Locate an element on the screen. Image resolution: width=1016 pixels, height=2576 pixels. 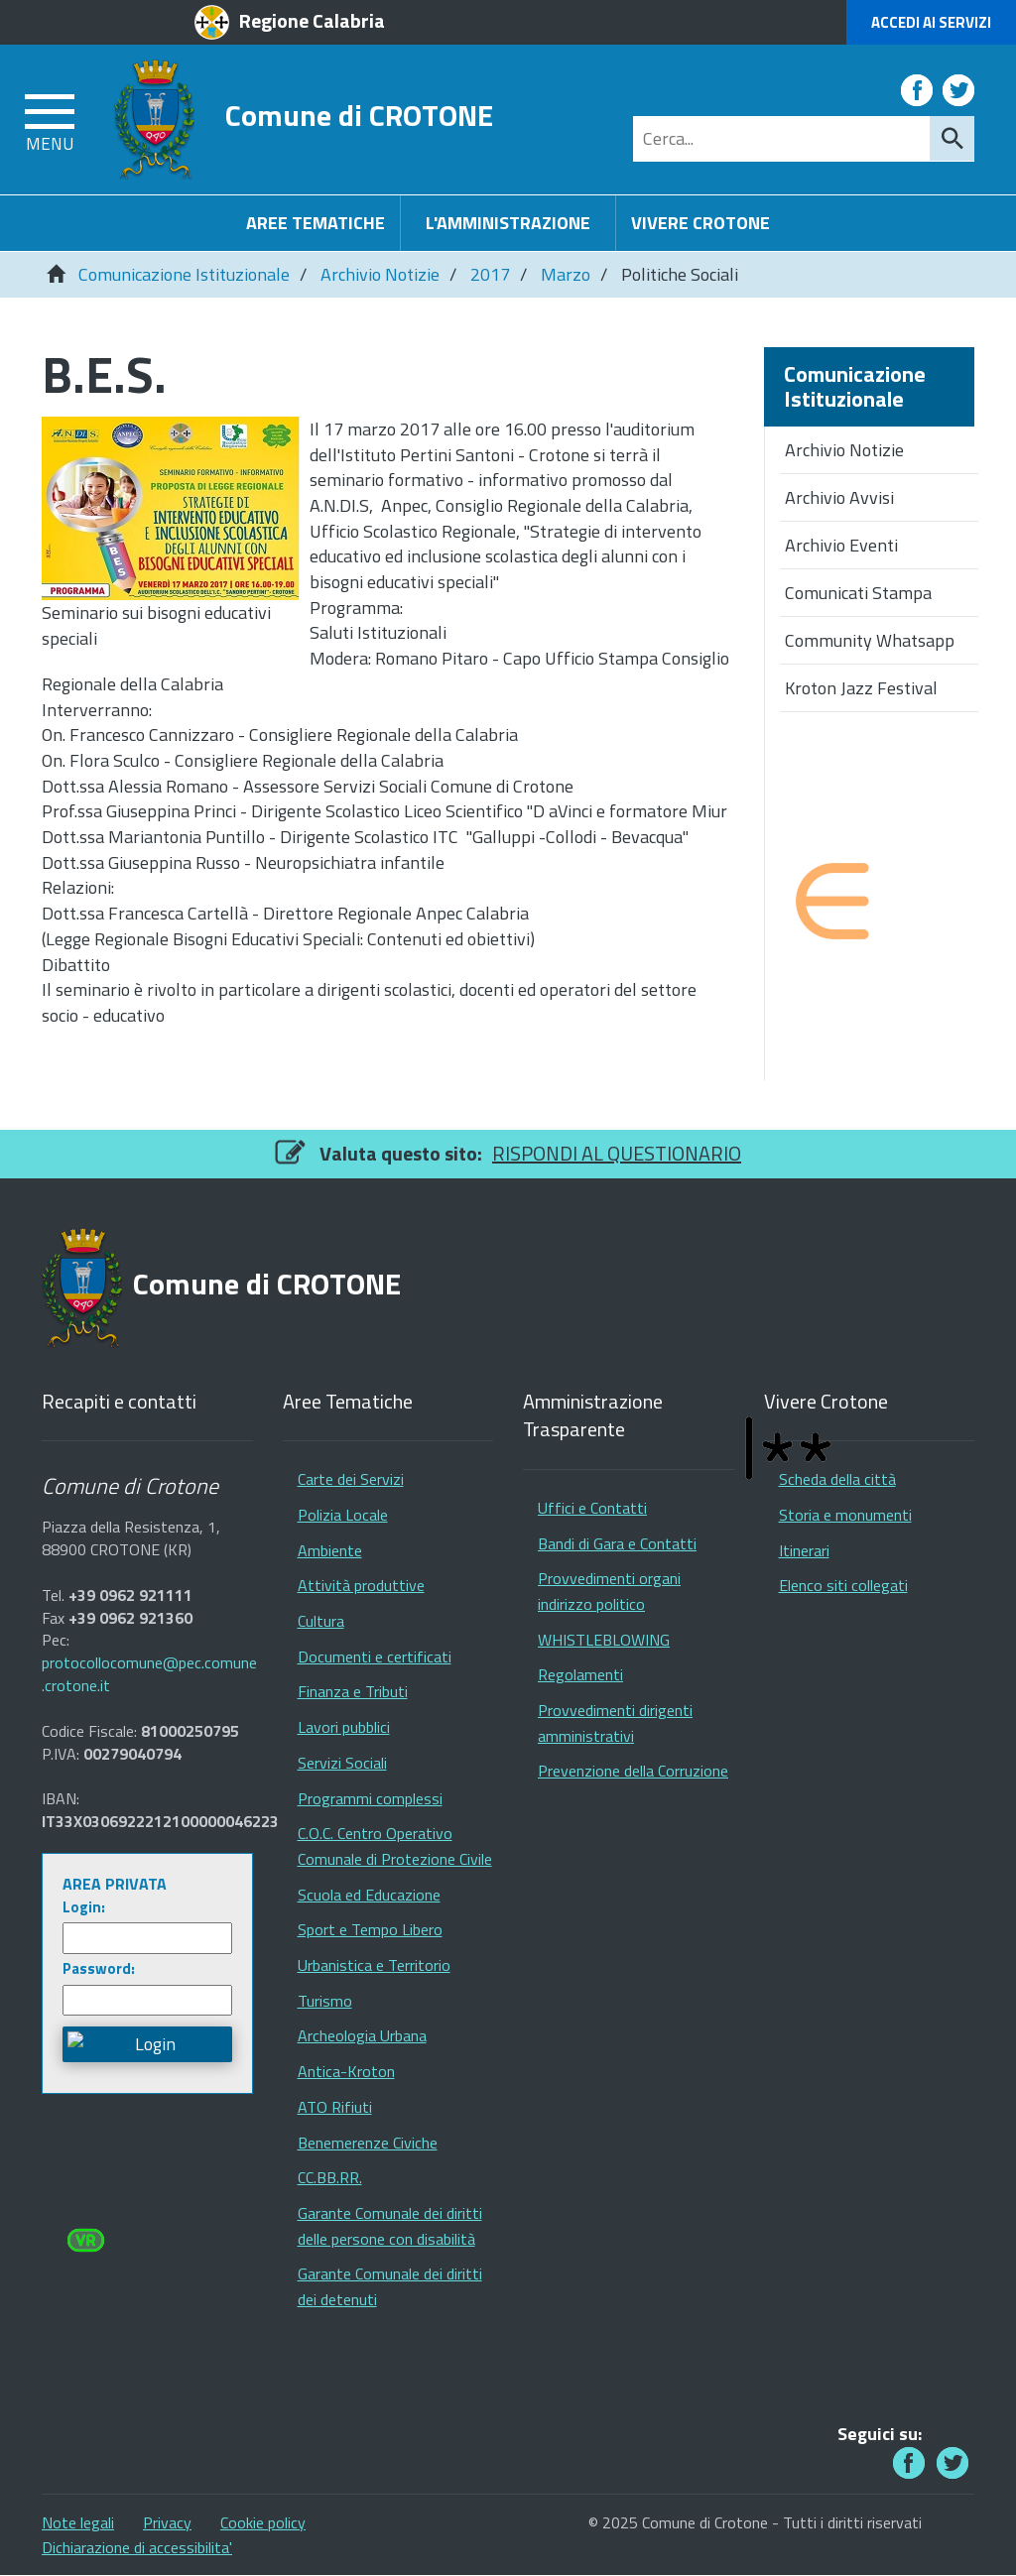
enter or view password field is located at coordinates (784, 1448).